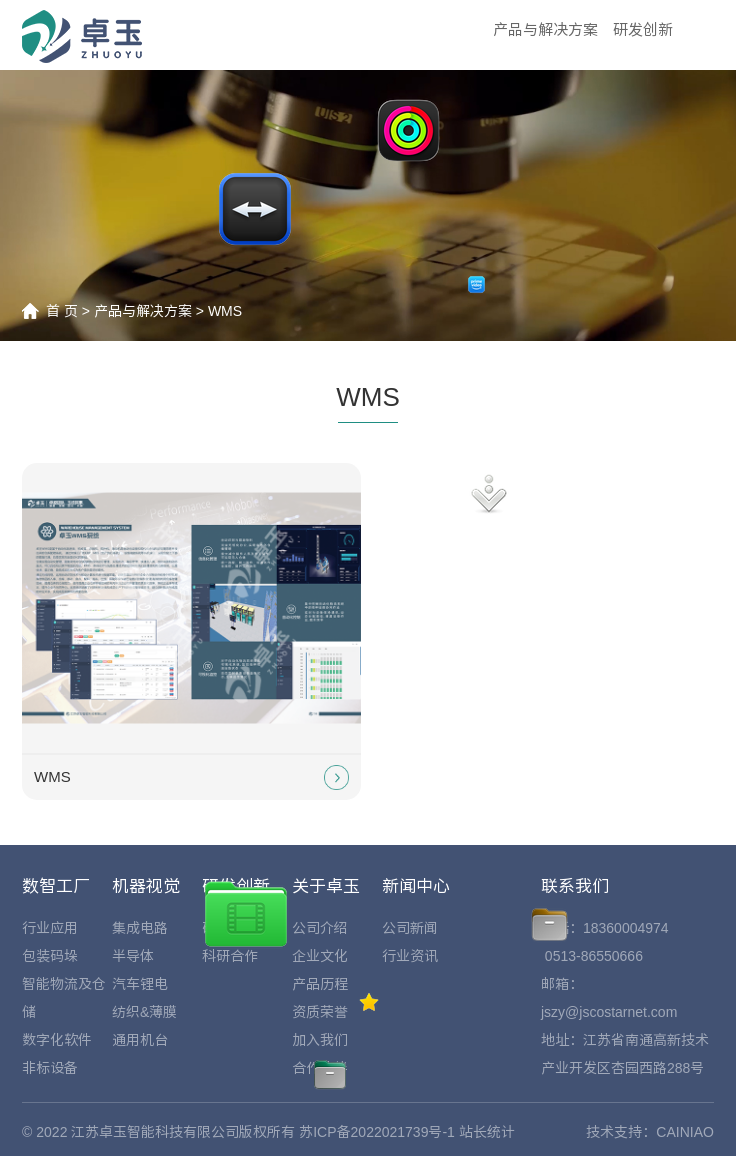 This screenshot has height=1156, width=736. Describe the element at coordinates (408, 130) in the screenshot. I see `open the fitness app` at that location.